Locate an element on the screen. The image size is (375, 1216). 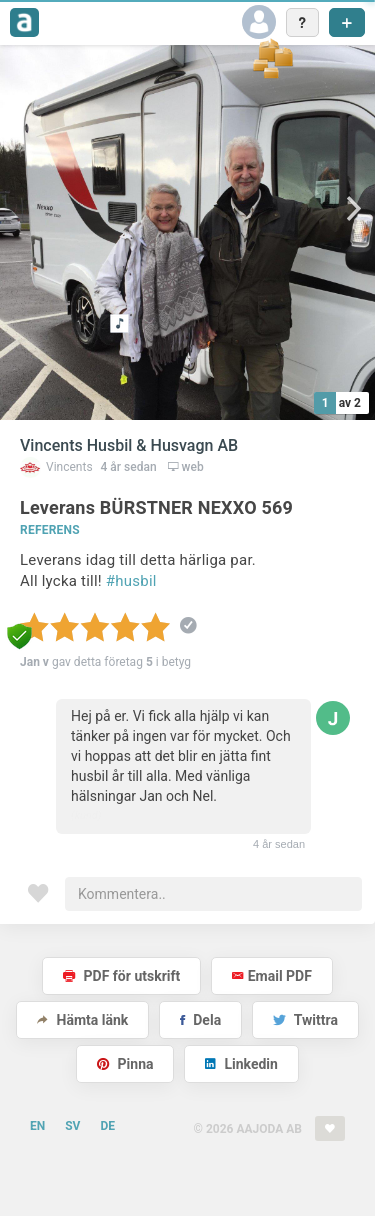
indicates a music or audio file is located at coordinates (119, 323).